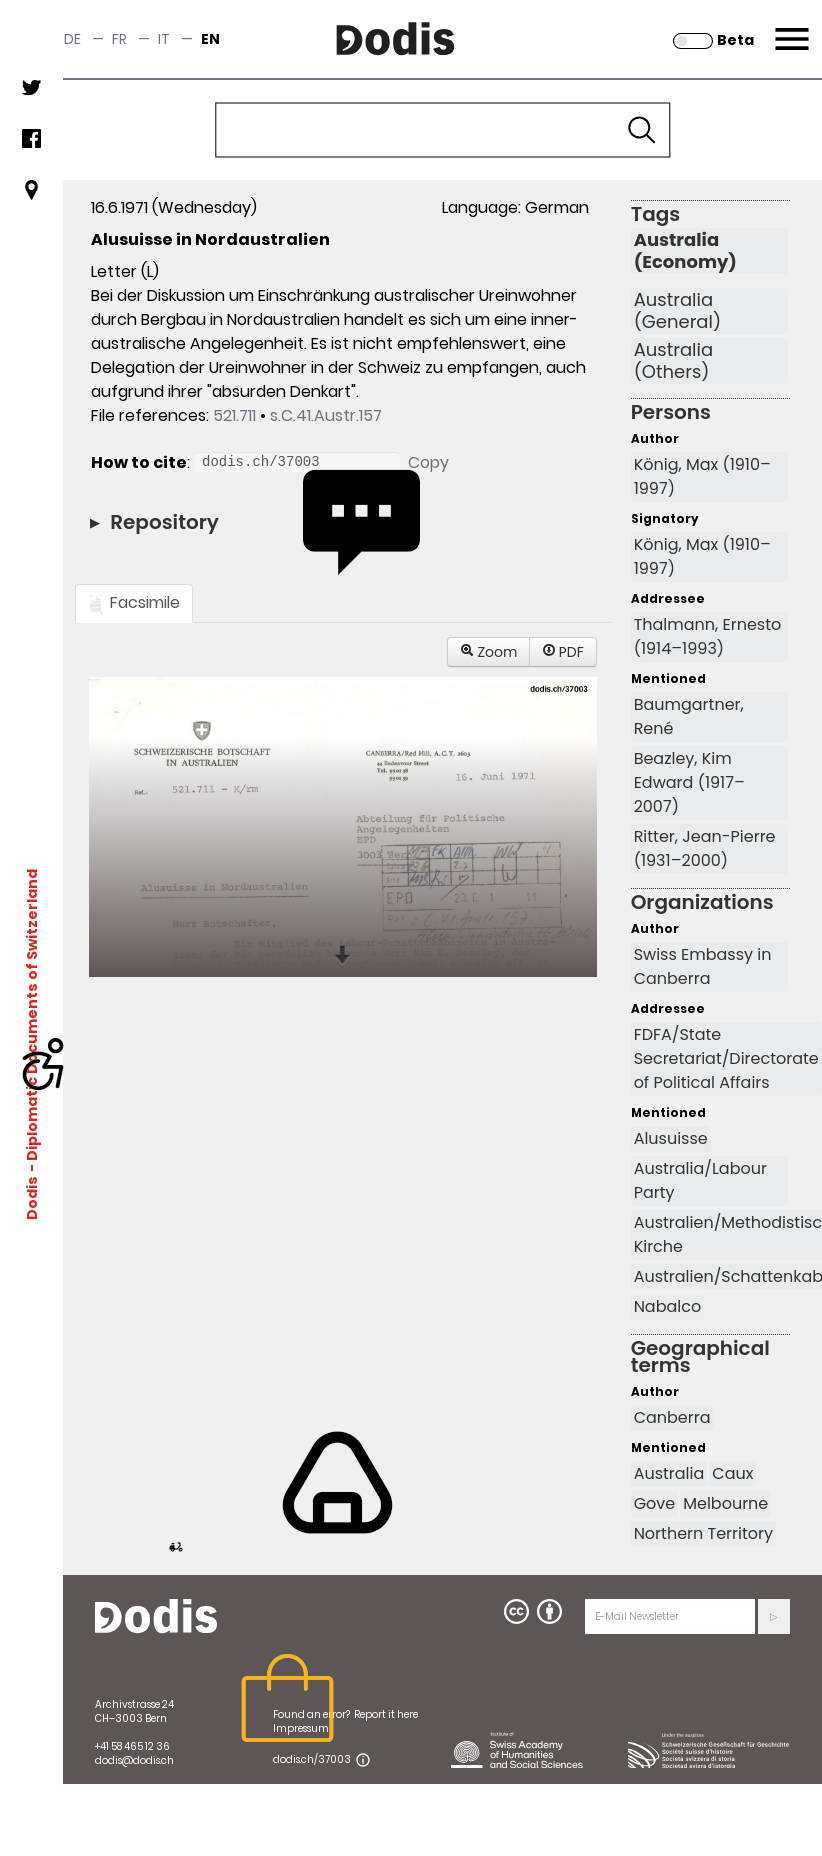 The width and height of the screenshot is (822, 1856). Describe the element at coordinates (361, 522) in the screenshot. I see `open chat or messaging` at that location.